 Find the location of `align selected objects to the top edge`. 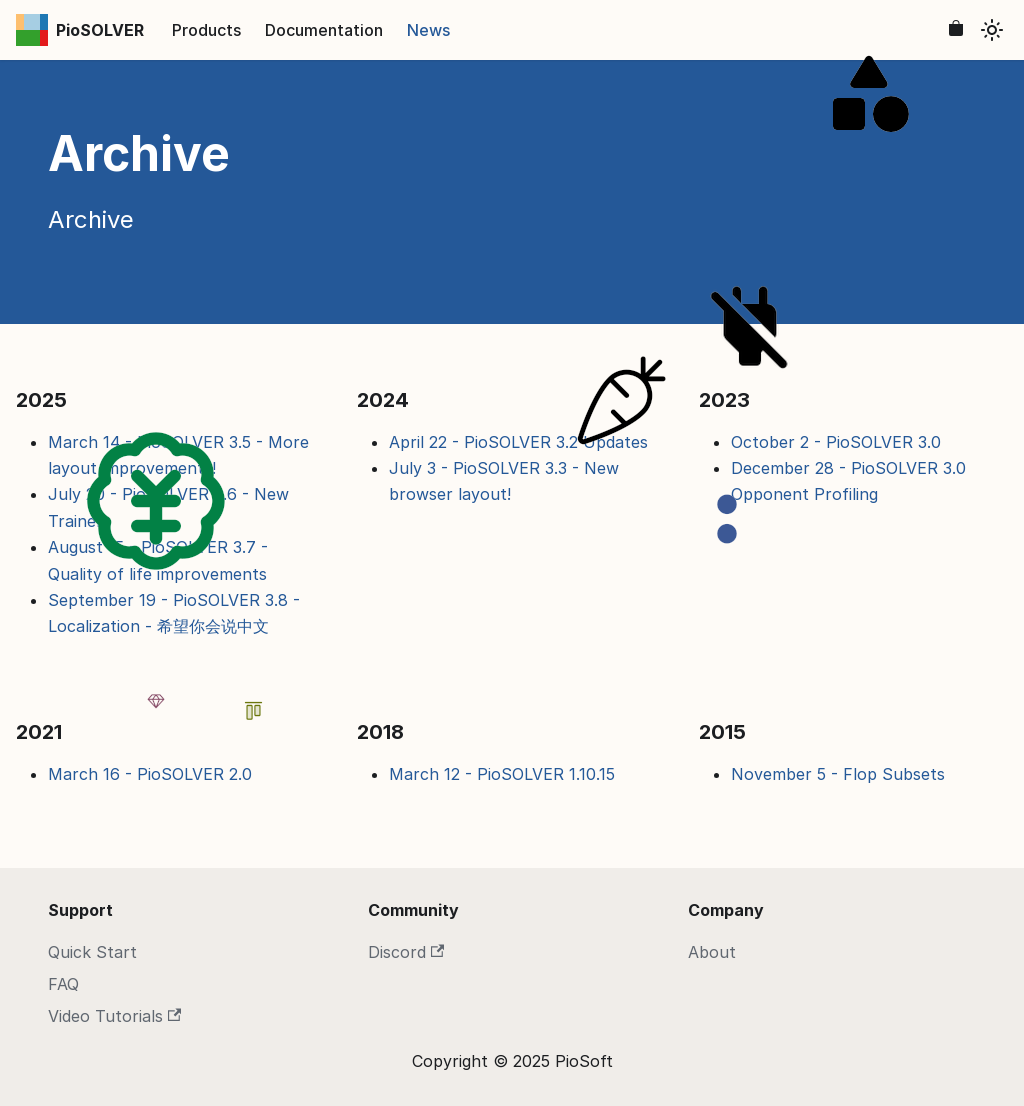

align selected objects to the top edge is located at coordinates (253, 710).